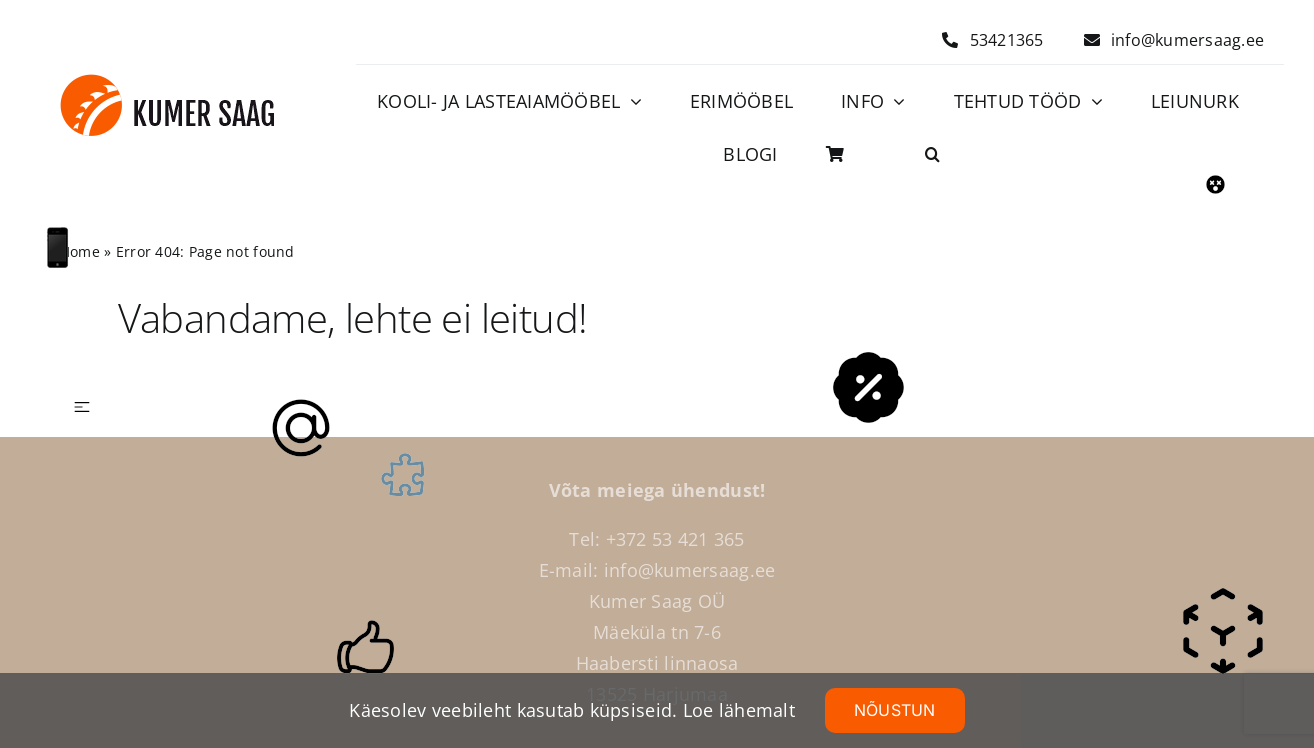 The width and height of the screenshot is (1314, 748). I want to click on indicates an error or system crash, so click(1215, 184).